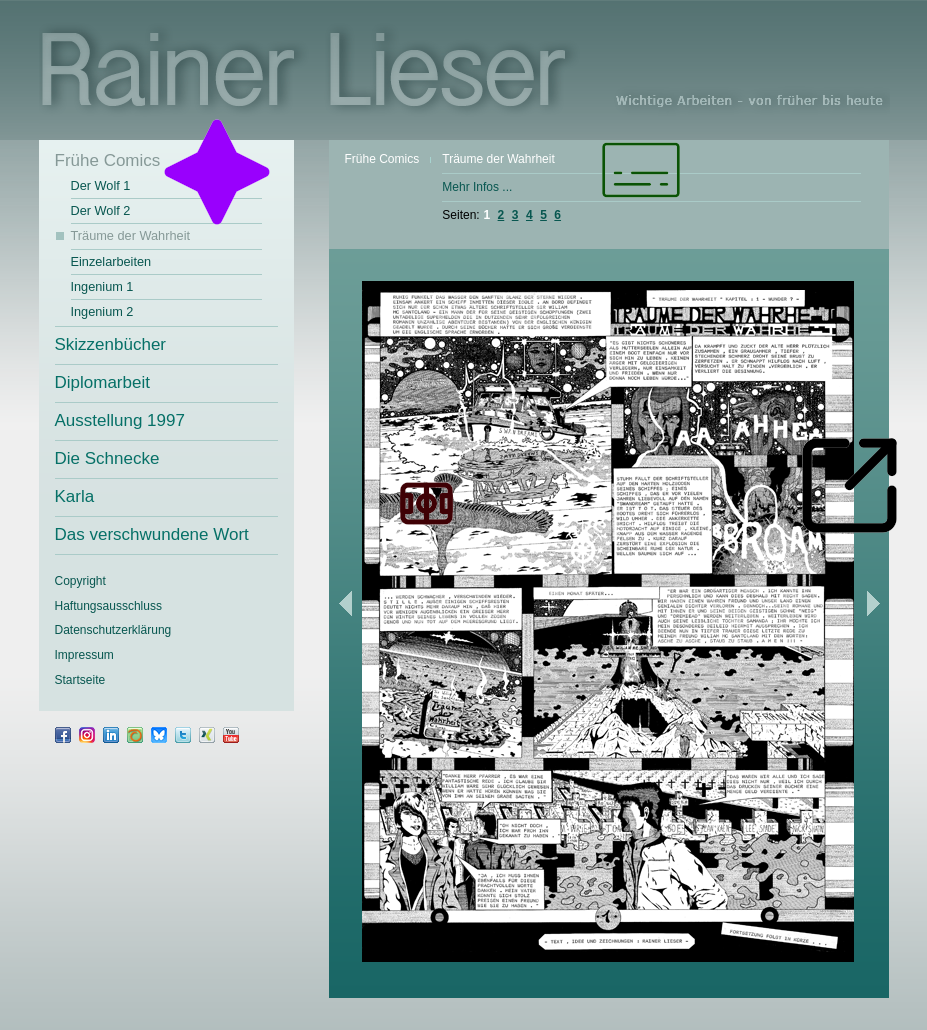 Image resolution: width=927 pixels, height=1030 pixels. What do you see at coordinates (217, 172) in the screenshot?
I see `indicates a special or featured item` at bounding box center [217, 172].